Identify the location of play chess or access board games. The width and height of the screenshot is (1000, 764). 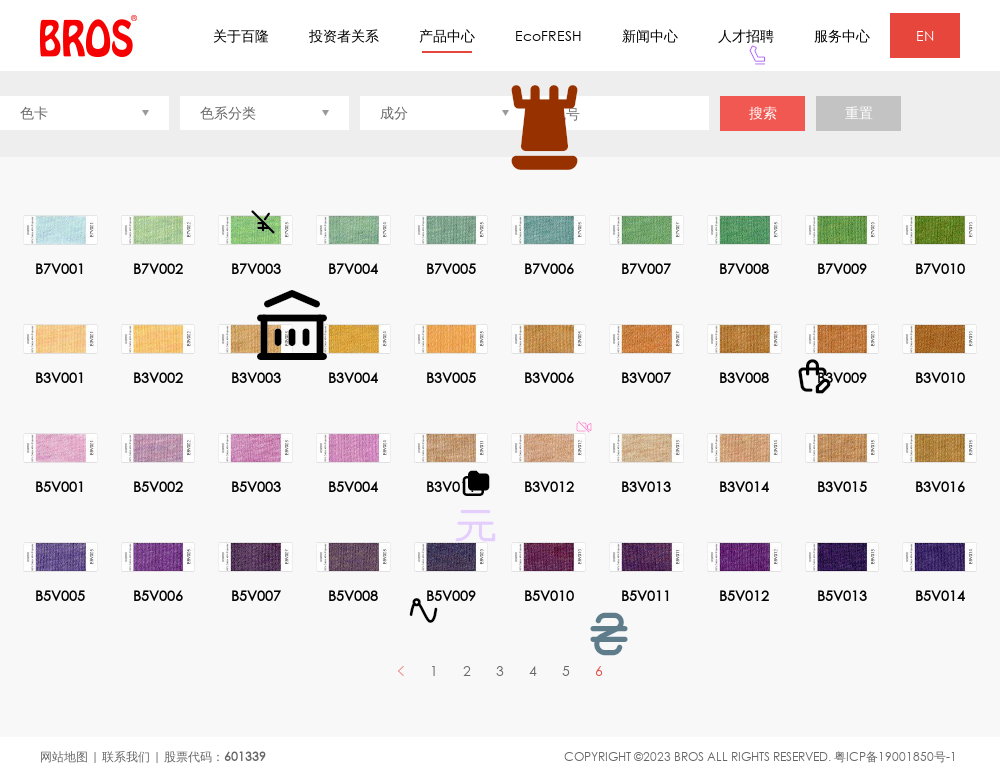
(544, 127).